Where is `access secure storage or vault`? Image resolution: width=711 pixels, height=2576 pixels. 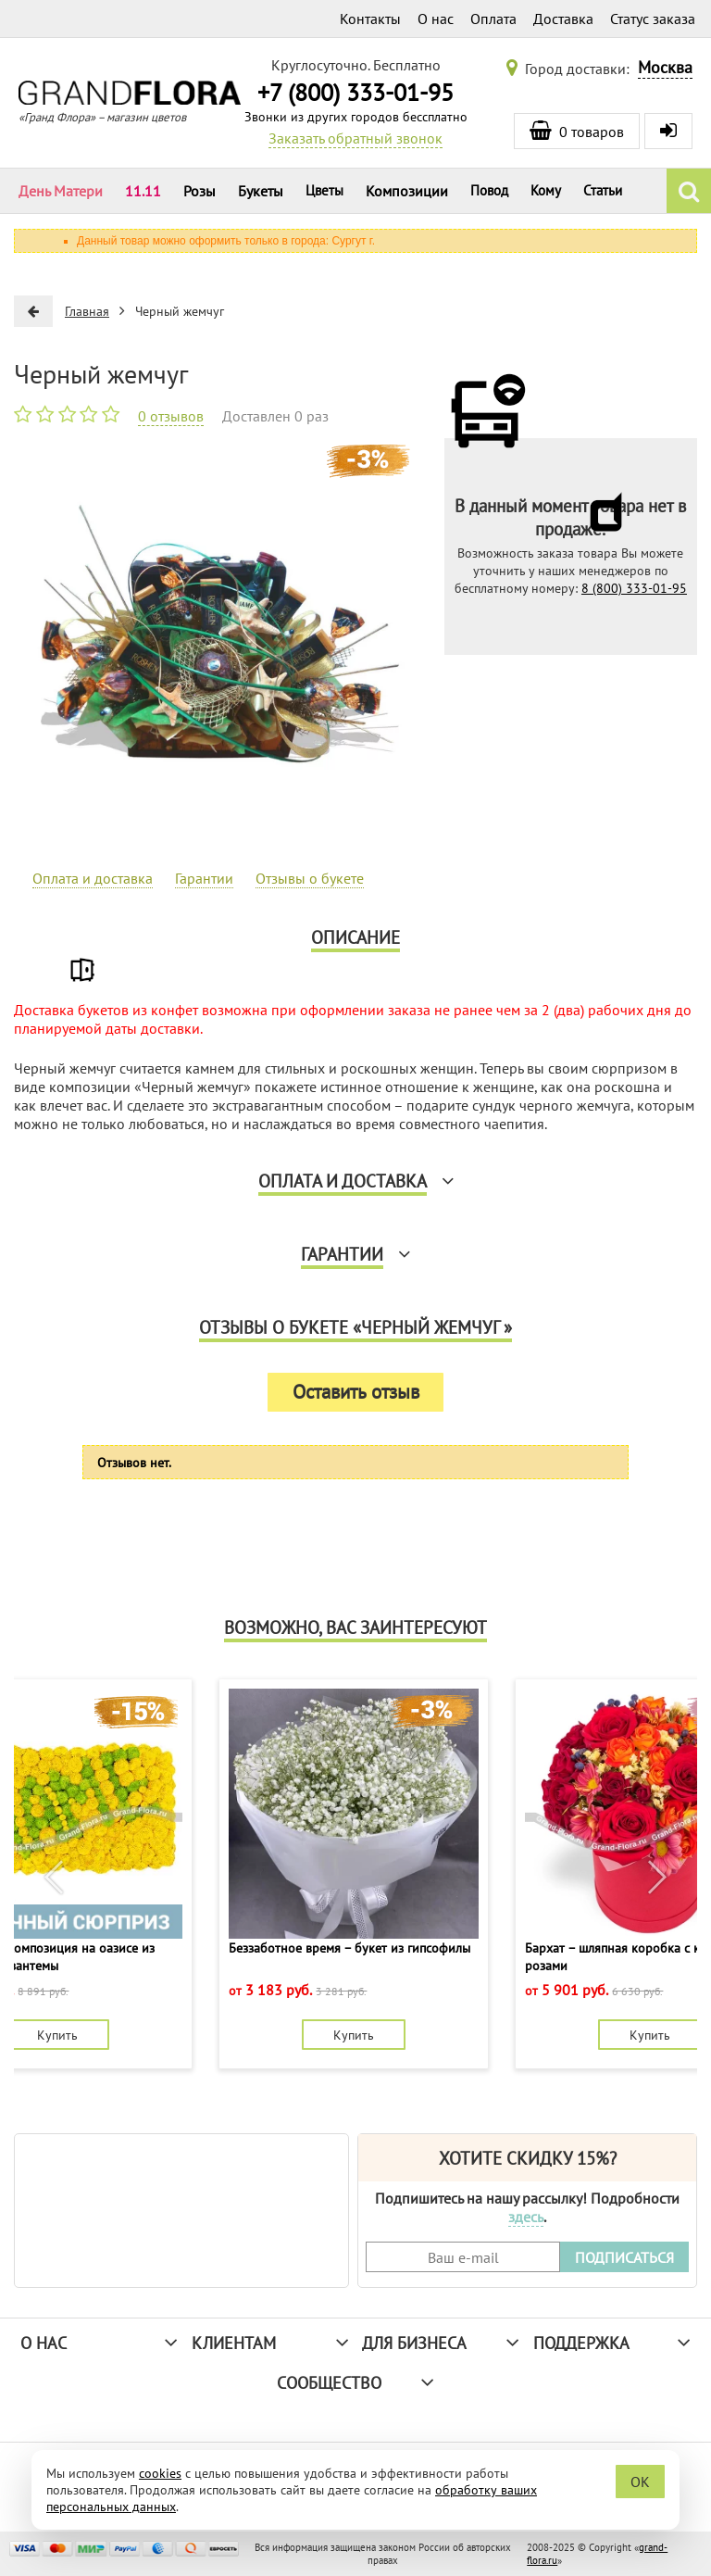 access secure storage or vault is located at coordinates (81, 970).